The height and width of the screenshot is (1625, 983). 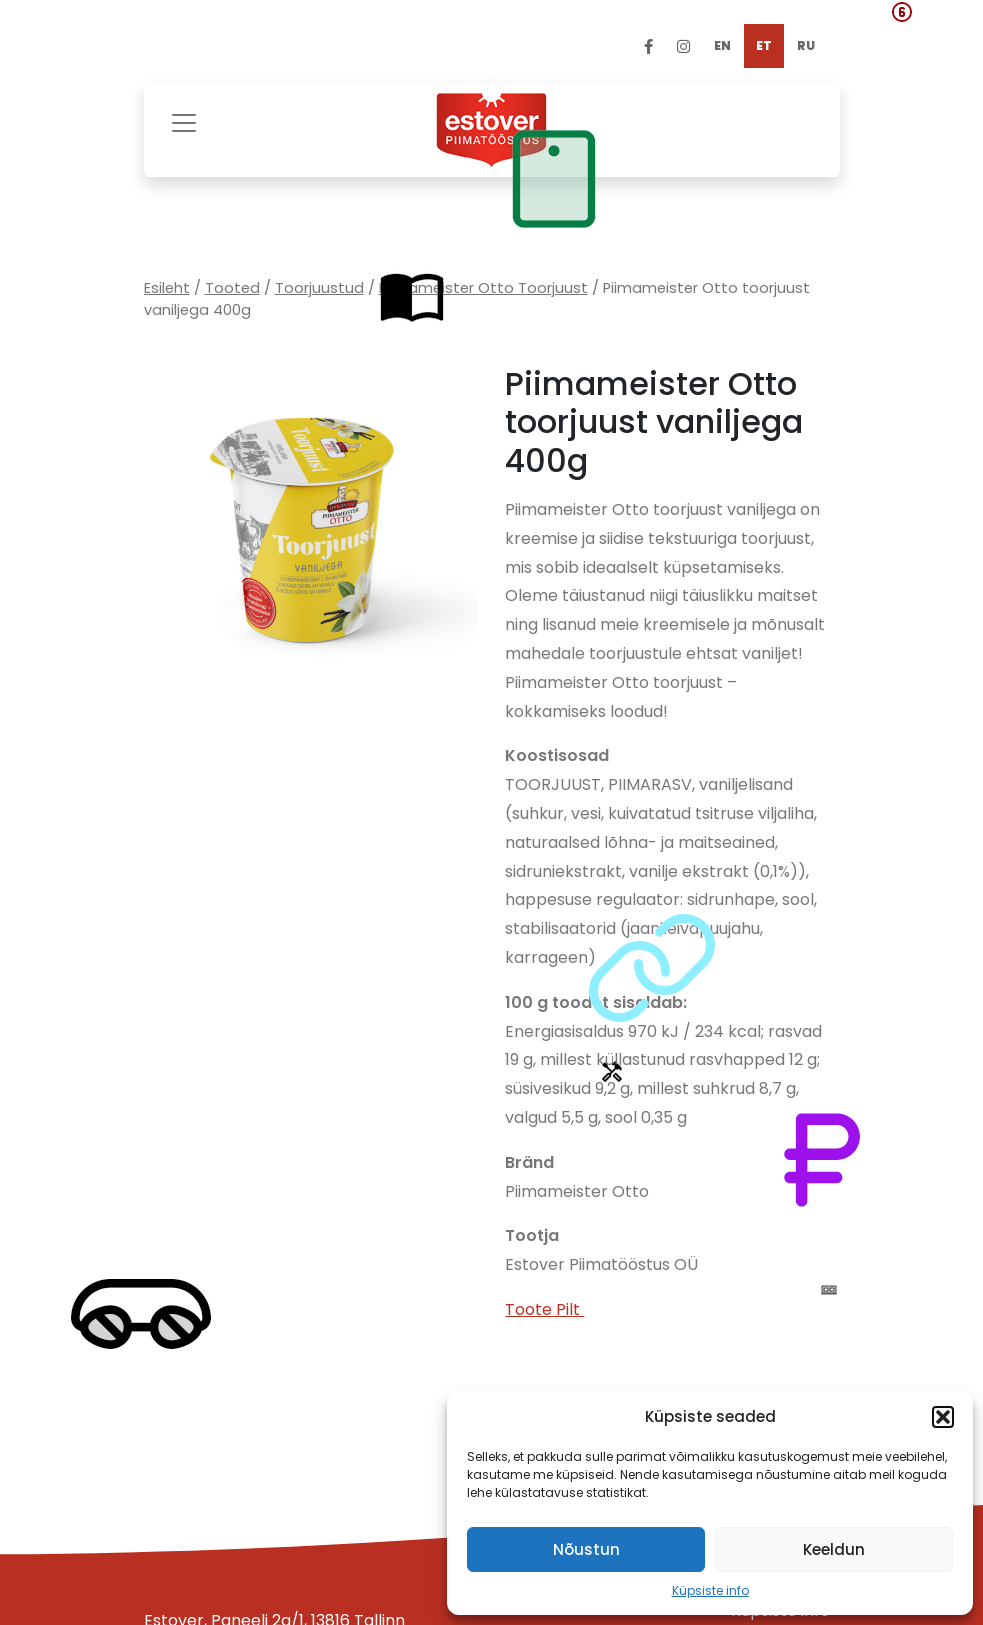 I want to click on tablet device with front-facing camera, so click(x=554, y=179).